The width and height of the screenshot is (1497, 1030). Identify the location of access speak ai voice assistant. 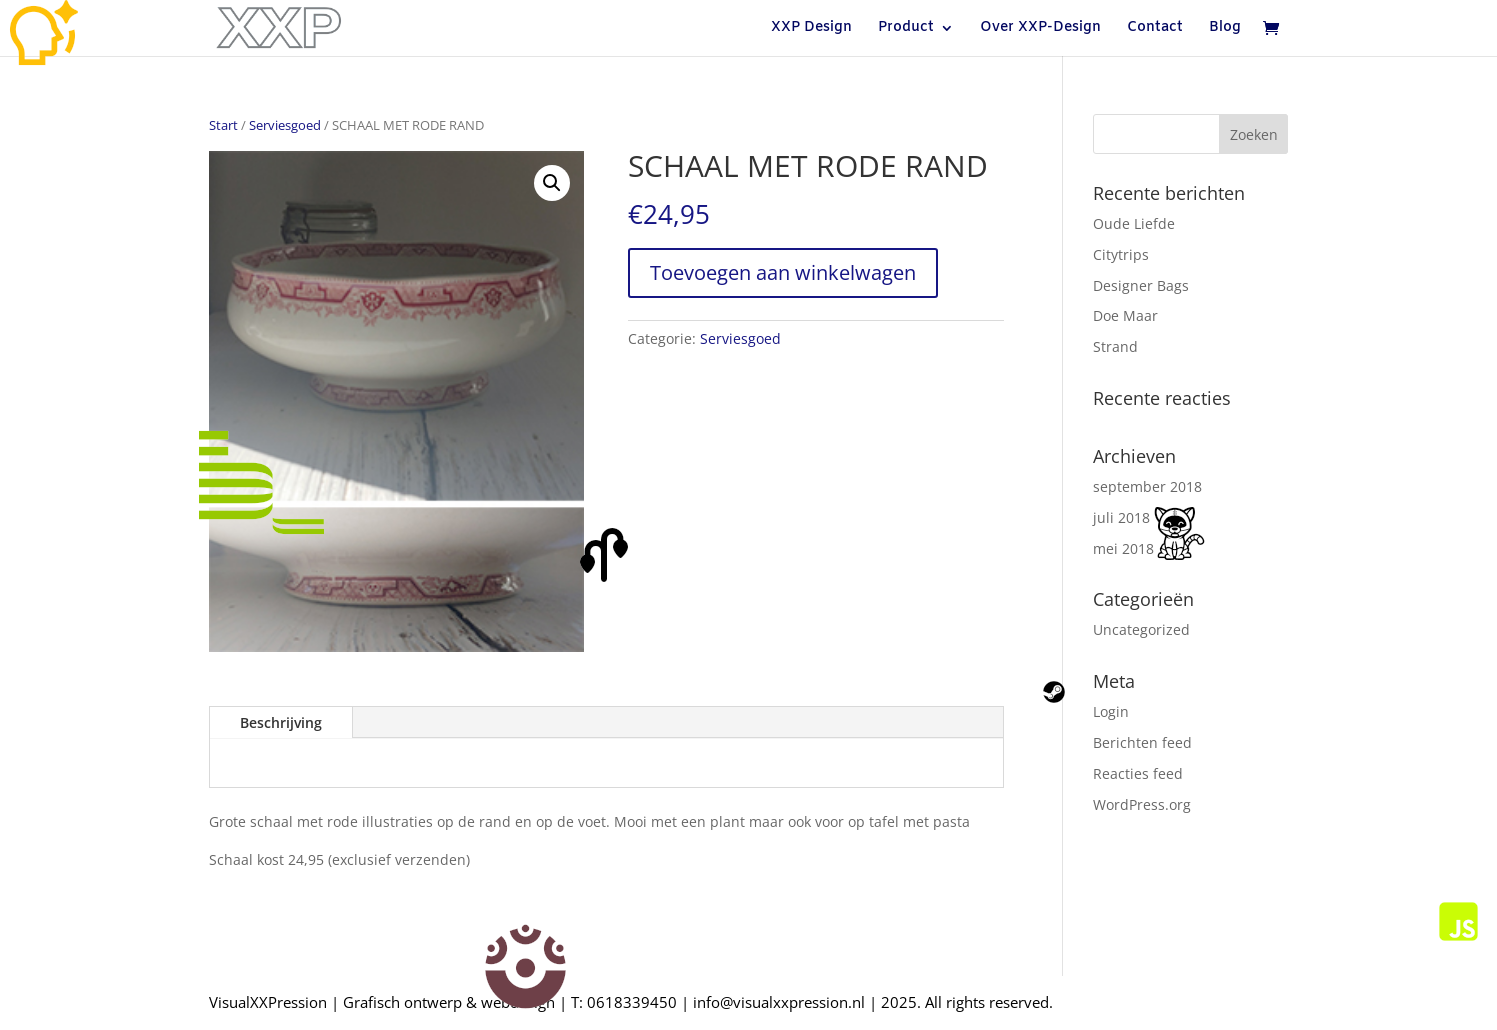
(42, 35).